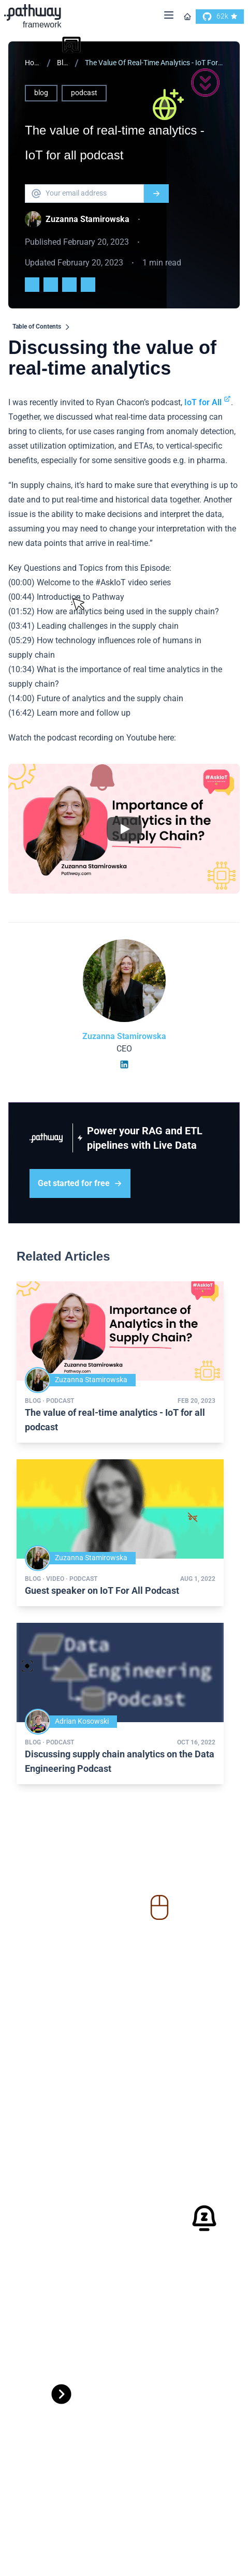 The image size is (248, 2576). Describe the element at coordinates (78, 604) in the screenshot. I see `click or tap to interact` at that location.